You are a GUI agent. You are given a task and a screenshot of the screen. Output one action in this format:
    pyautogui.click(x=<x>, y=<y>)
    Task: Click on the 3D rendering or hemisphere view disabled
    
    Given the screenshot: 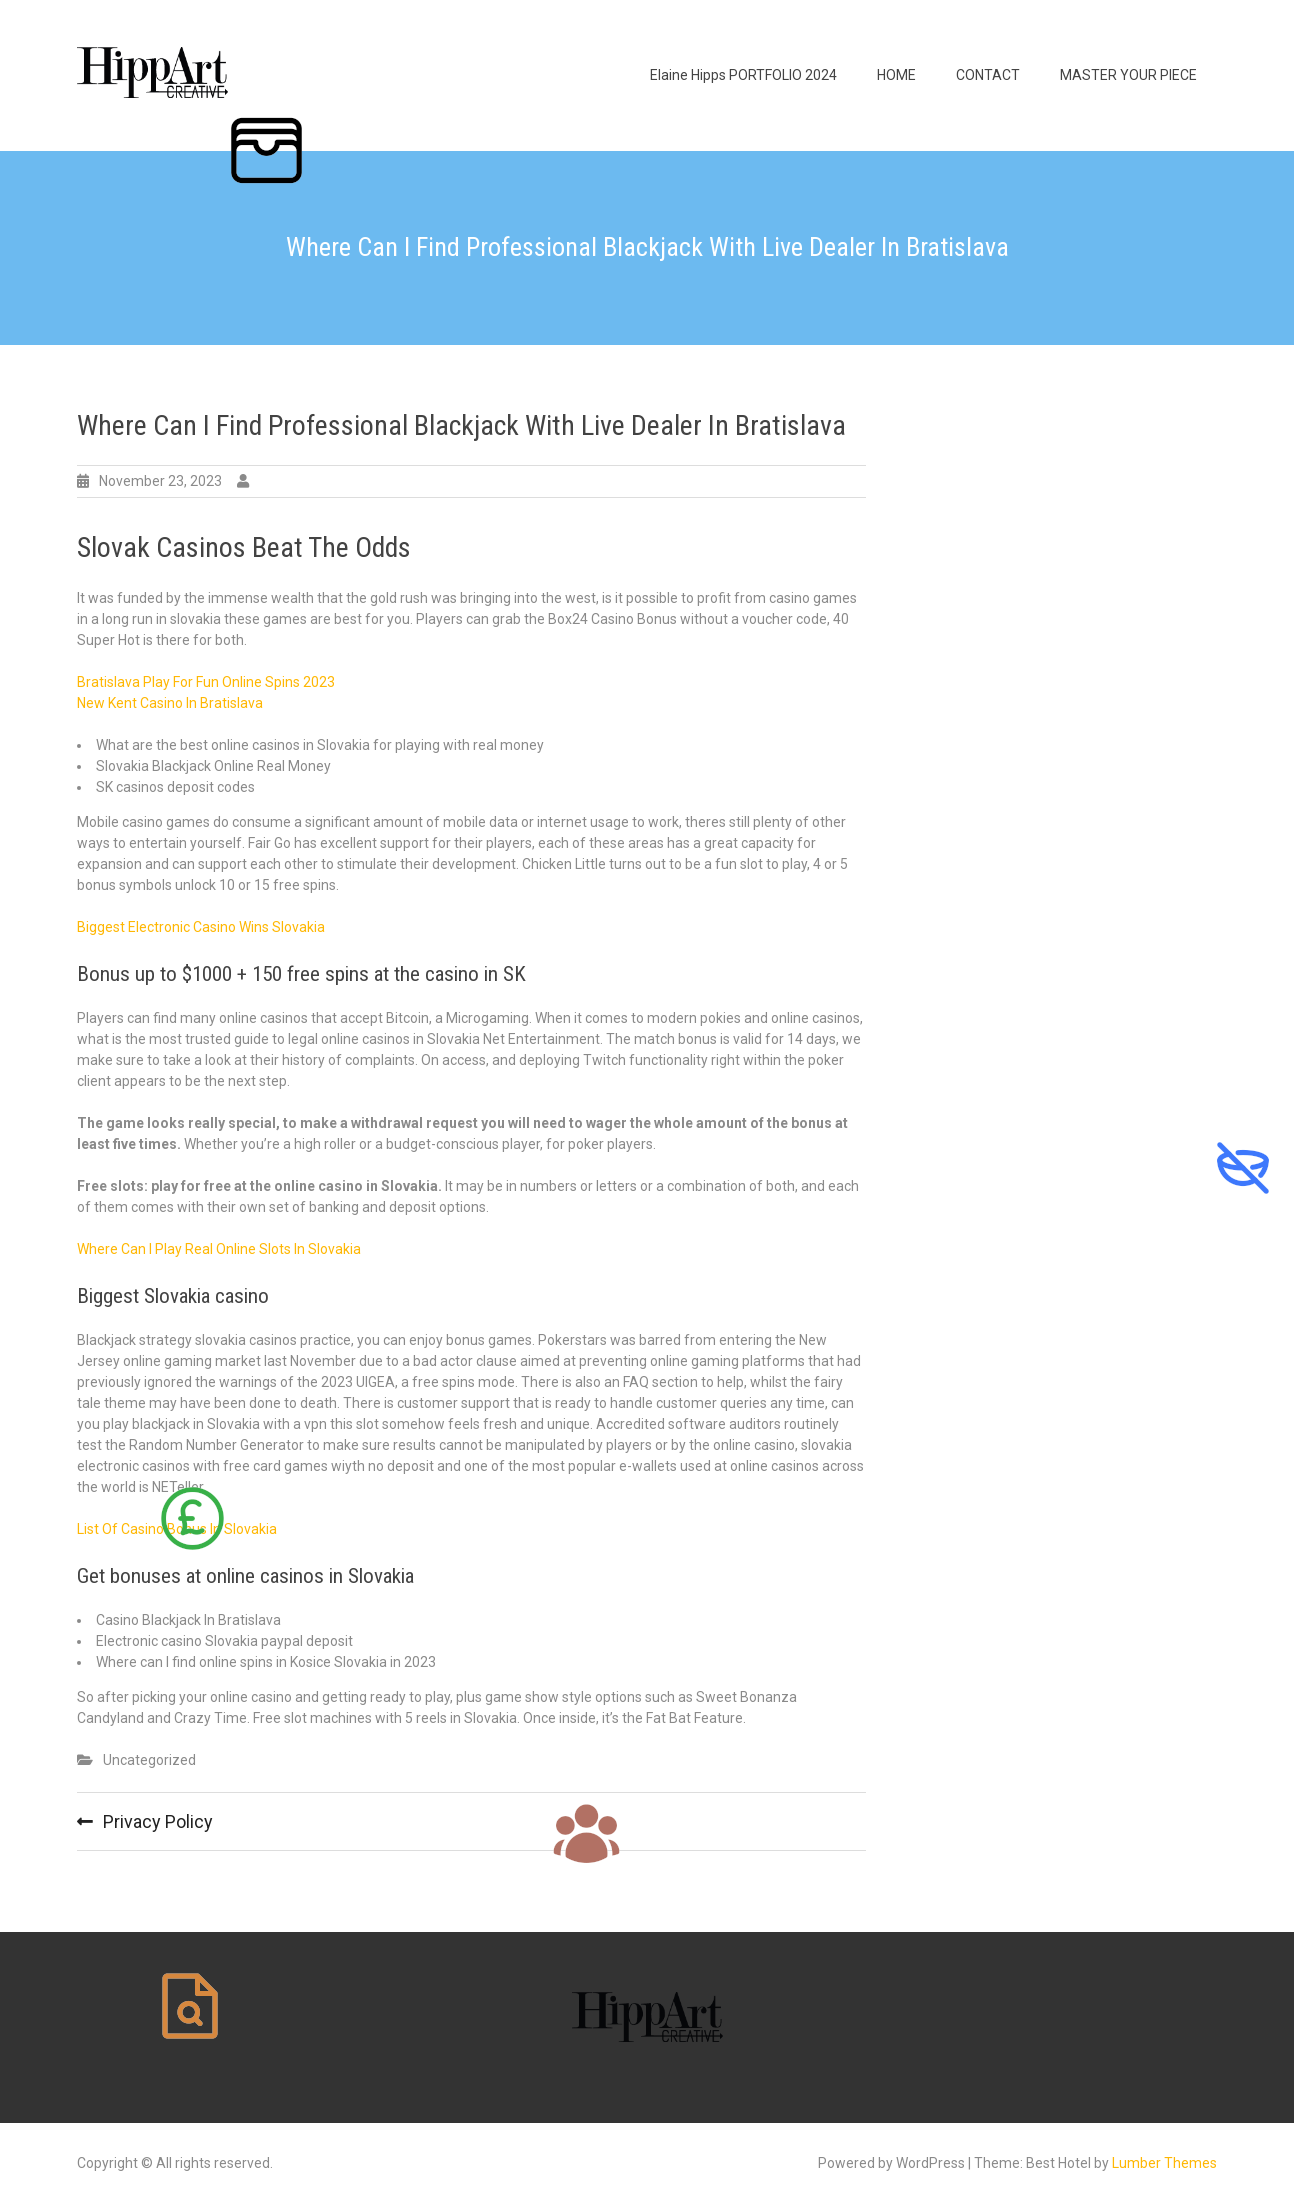 What is the action you would take?
    pyautogui.click(x=1243, y=1168)
    